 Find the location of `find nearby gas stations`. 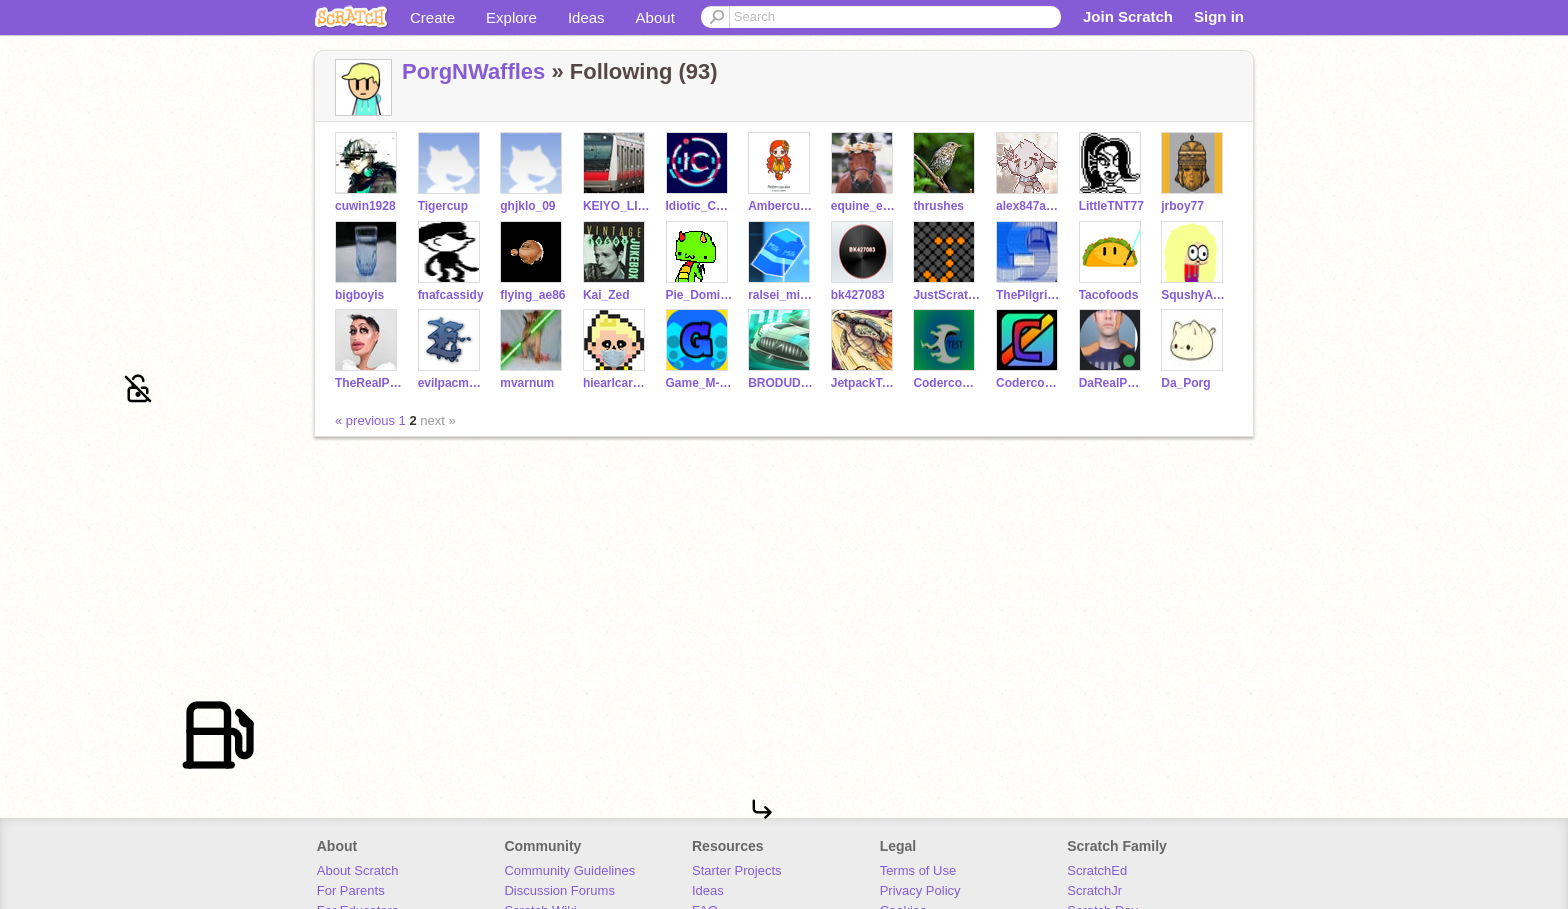

find nearby gas stations is located at coordinates (220, 735).